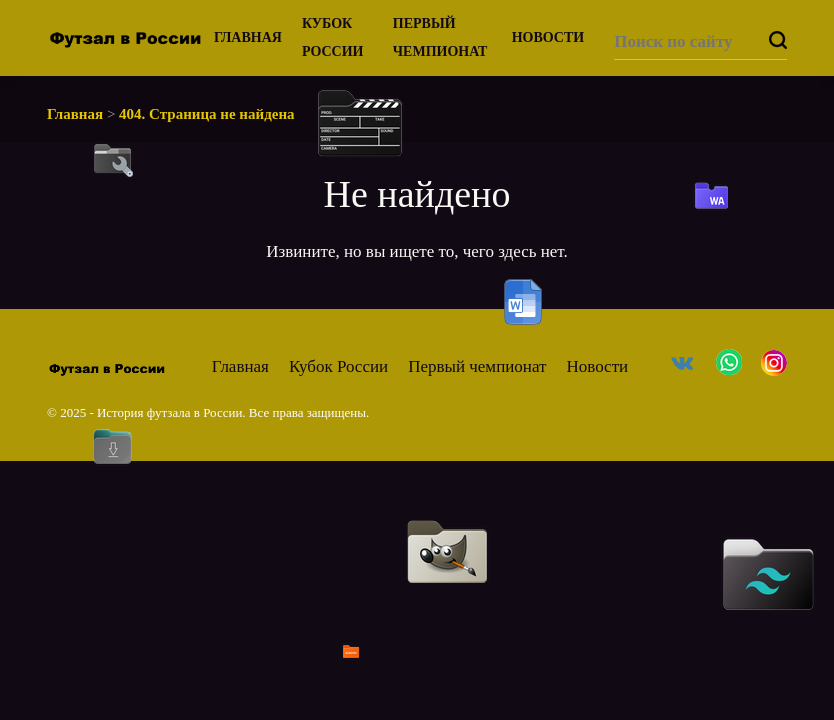 The image size is (834, 720). Describe the element at coordinates (711, 196) in the screenshot. I see `folder containing webassembly project files` at that location.